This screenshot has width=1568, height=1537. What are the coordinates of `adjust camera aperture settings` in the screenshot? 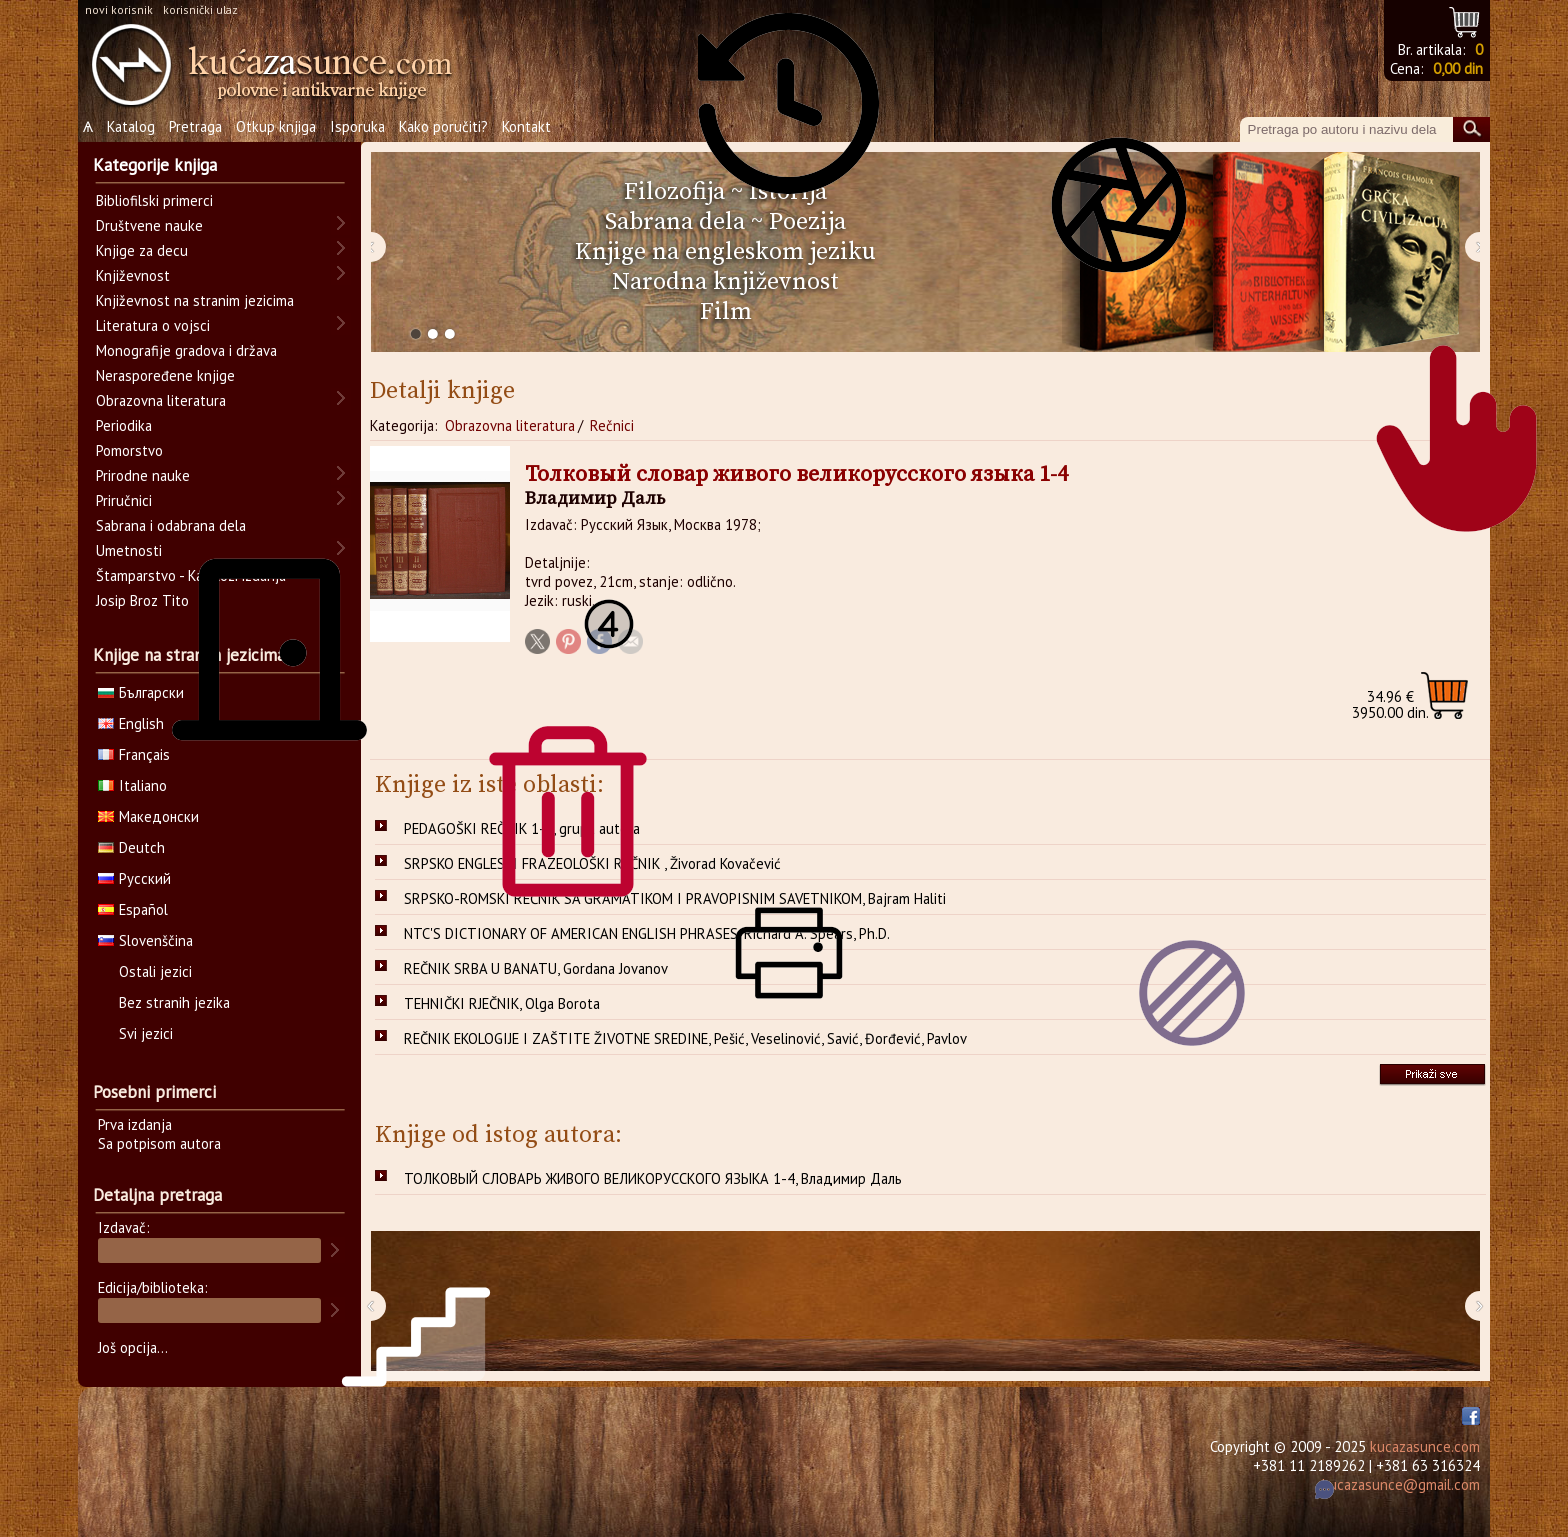 It's located at (1119, 205).